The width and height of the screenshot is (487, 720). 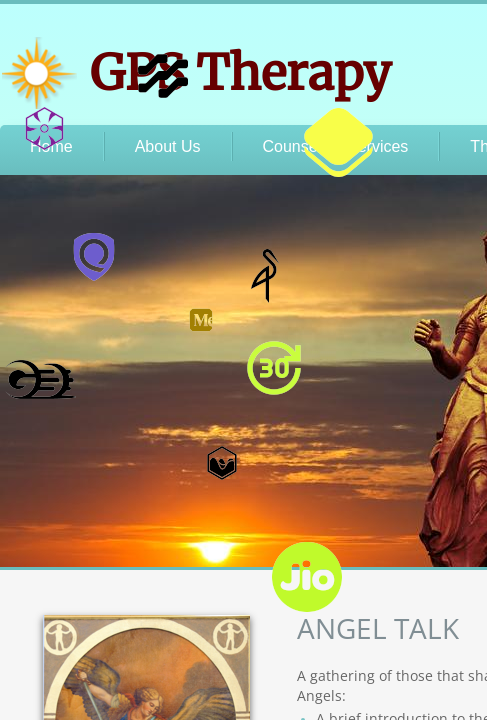 I want to click on open the Medium app, so click(x=201, y=320).